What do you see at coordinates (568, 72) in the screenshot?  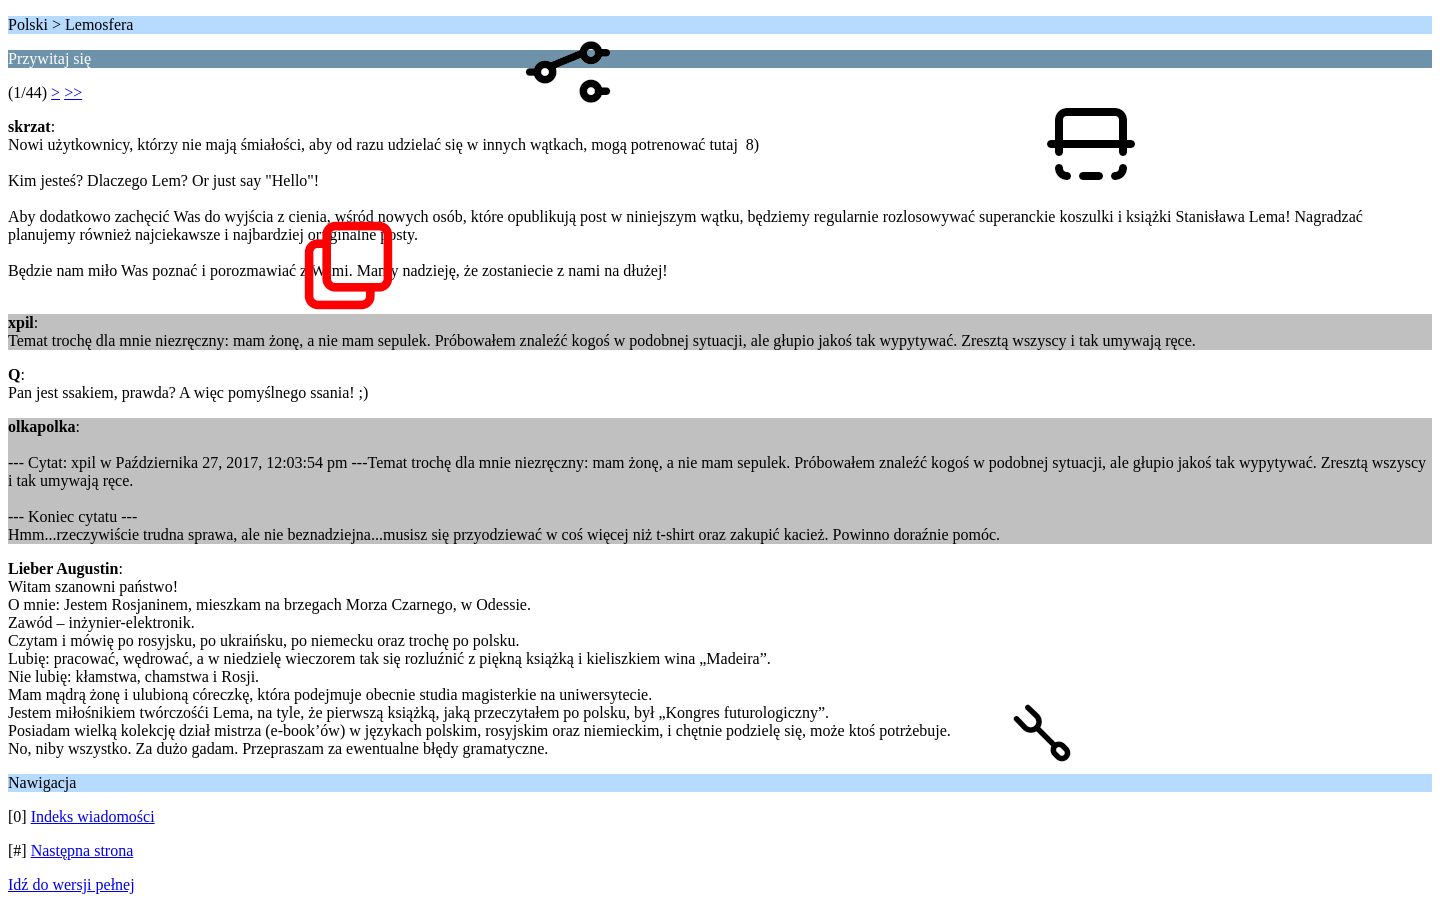 I see `switch between circuit paths or connections` at bounding box center [568, 72].